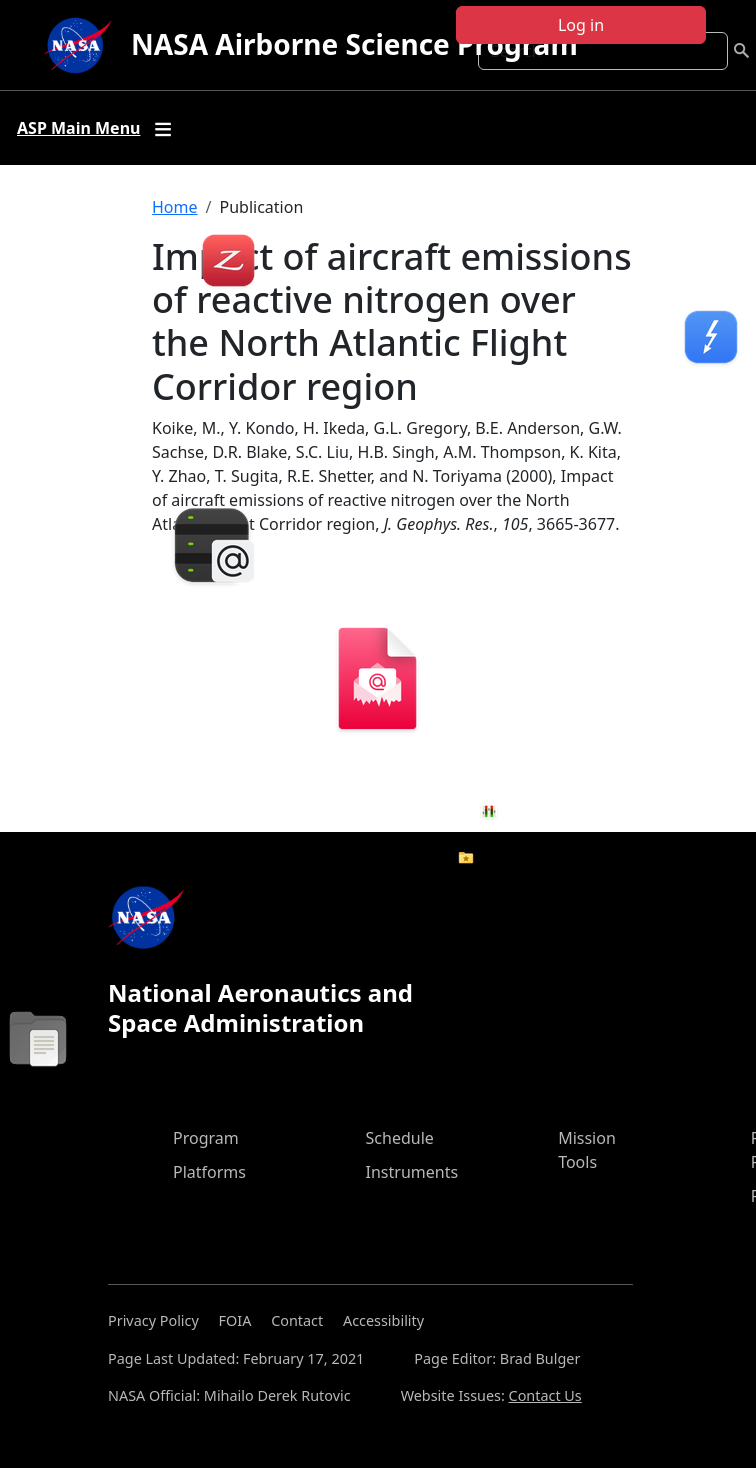 This screenshot has height=1468, width=756. I want to click on access thunderbolt port settings, so click(711, 338).